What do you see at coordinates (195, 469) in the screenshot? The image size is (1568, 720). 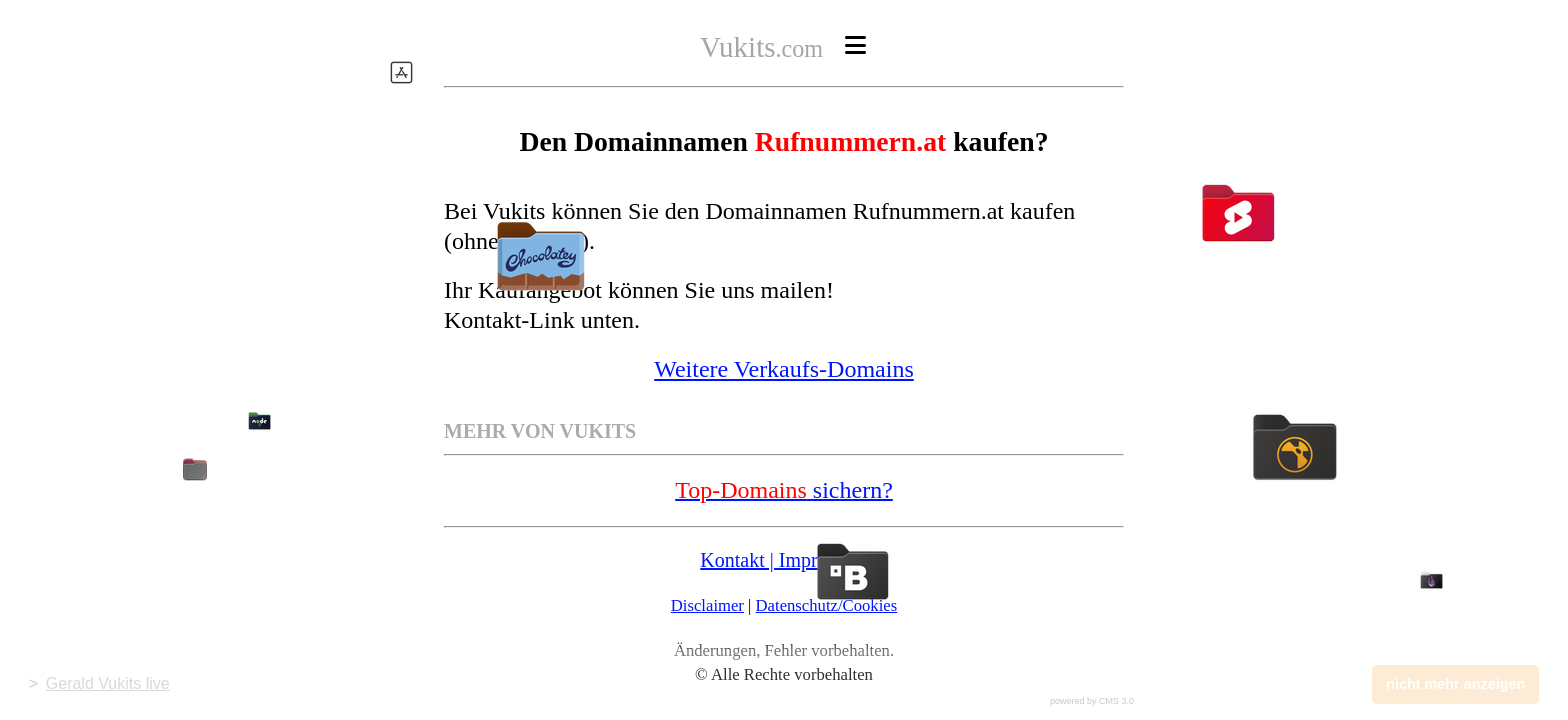 I see `open file folder` at bounding box center [195, 469].